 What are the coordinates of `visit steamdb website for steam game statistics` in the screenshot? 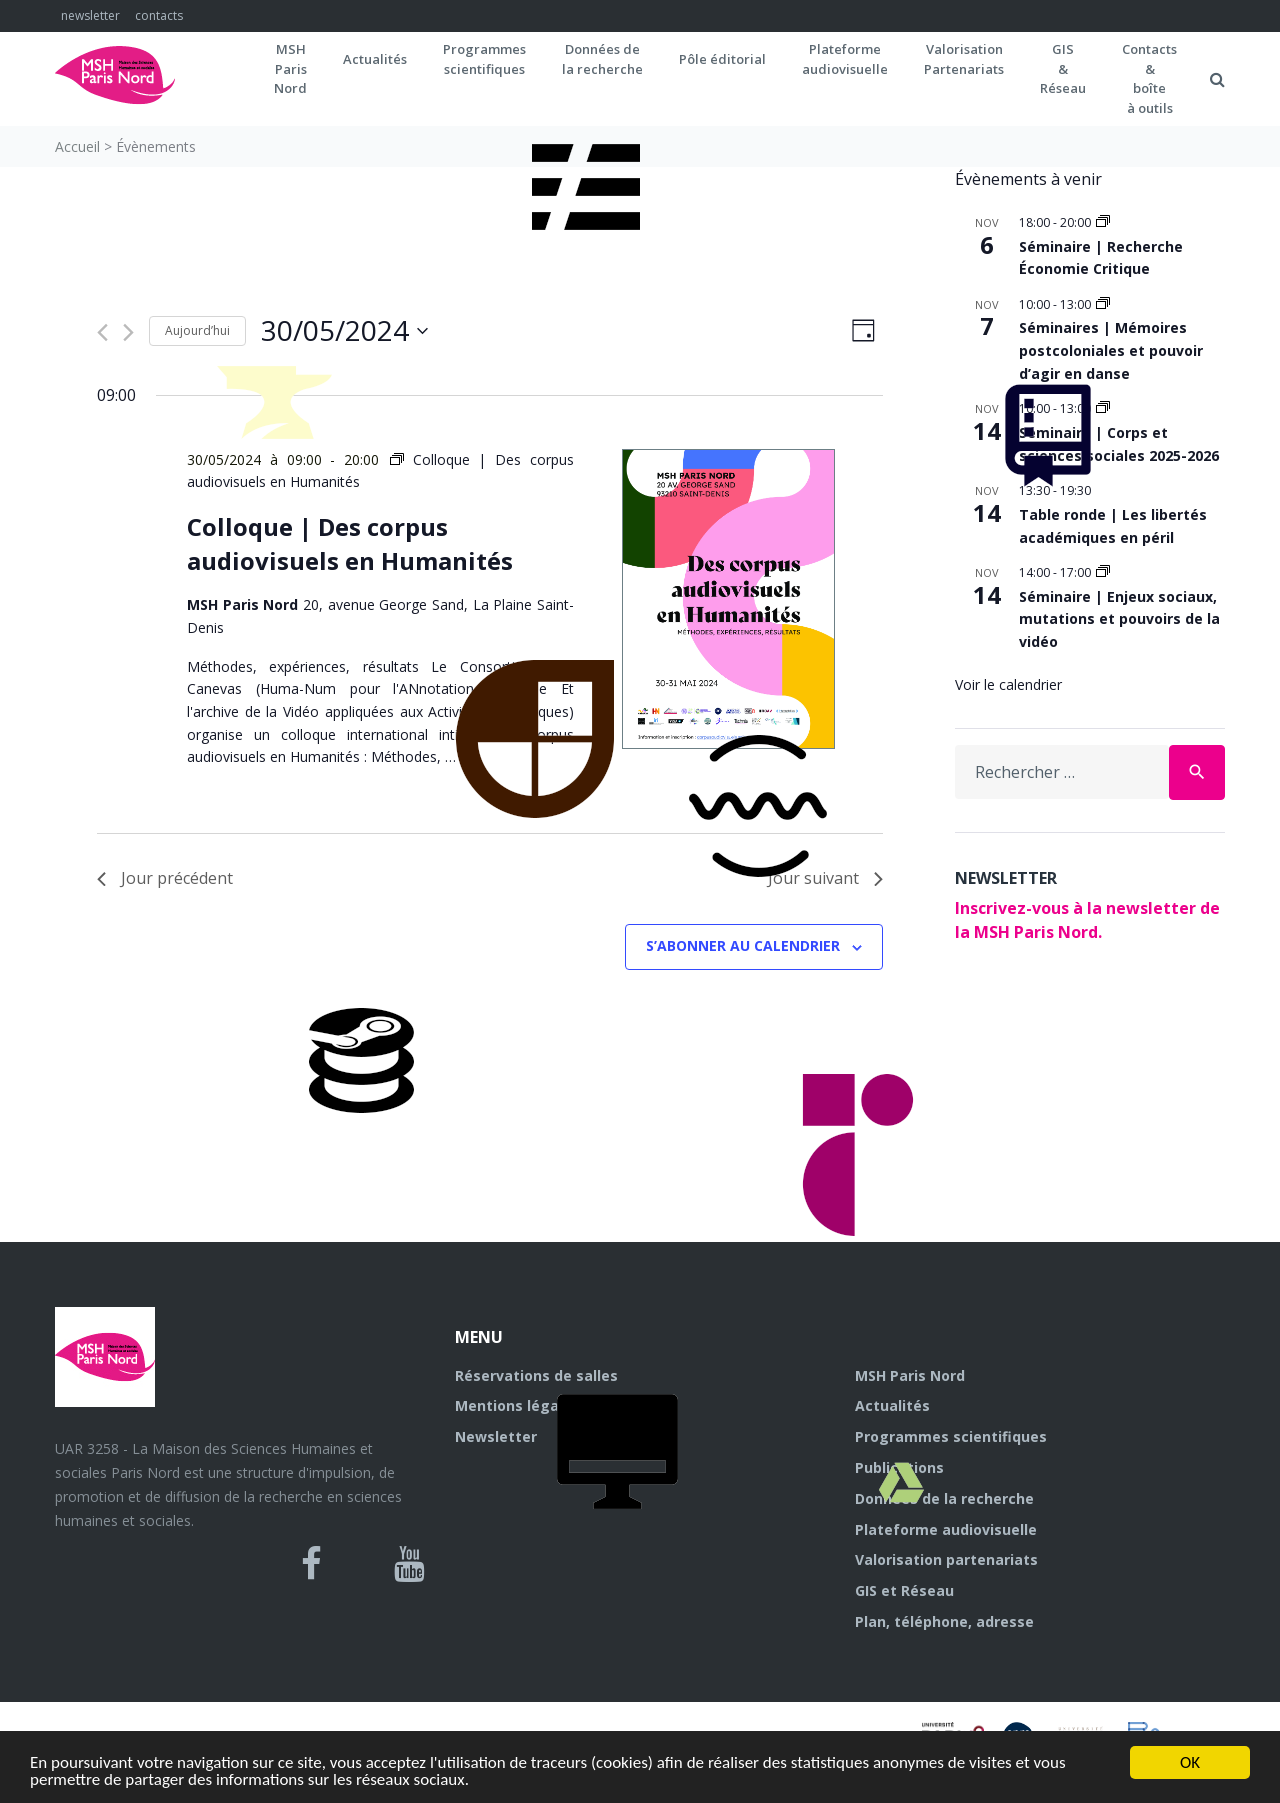 It's located at (361, 1060).